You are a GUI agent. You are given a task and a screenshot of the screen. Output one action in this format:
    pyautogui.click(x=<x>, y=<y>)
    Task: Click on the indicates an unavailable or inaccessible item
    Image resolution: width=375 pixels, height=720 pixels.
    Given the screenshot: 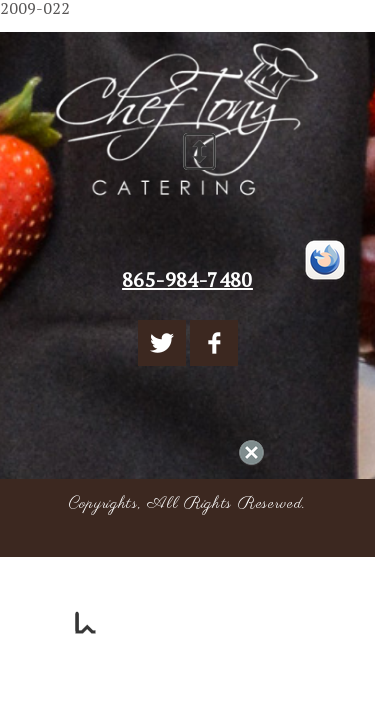 What is the action you would take?
    pyautogui.click(x=251, y=452)
    